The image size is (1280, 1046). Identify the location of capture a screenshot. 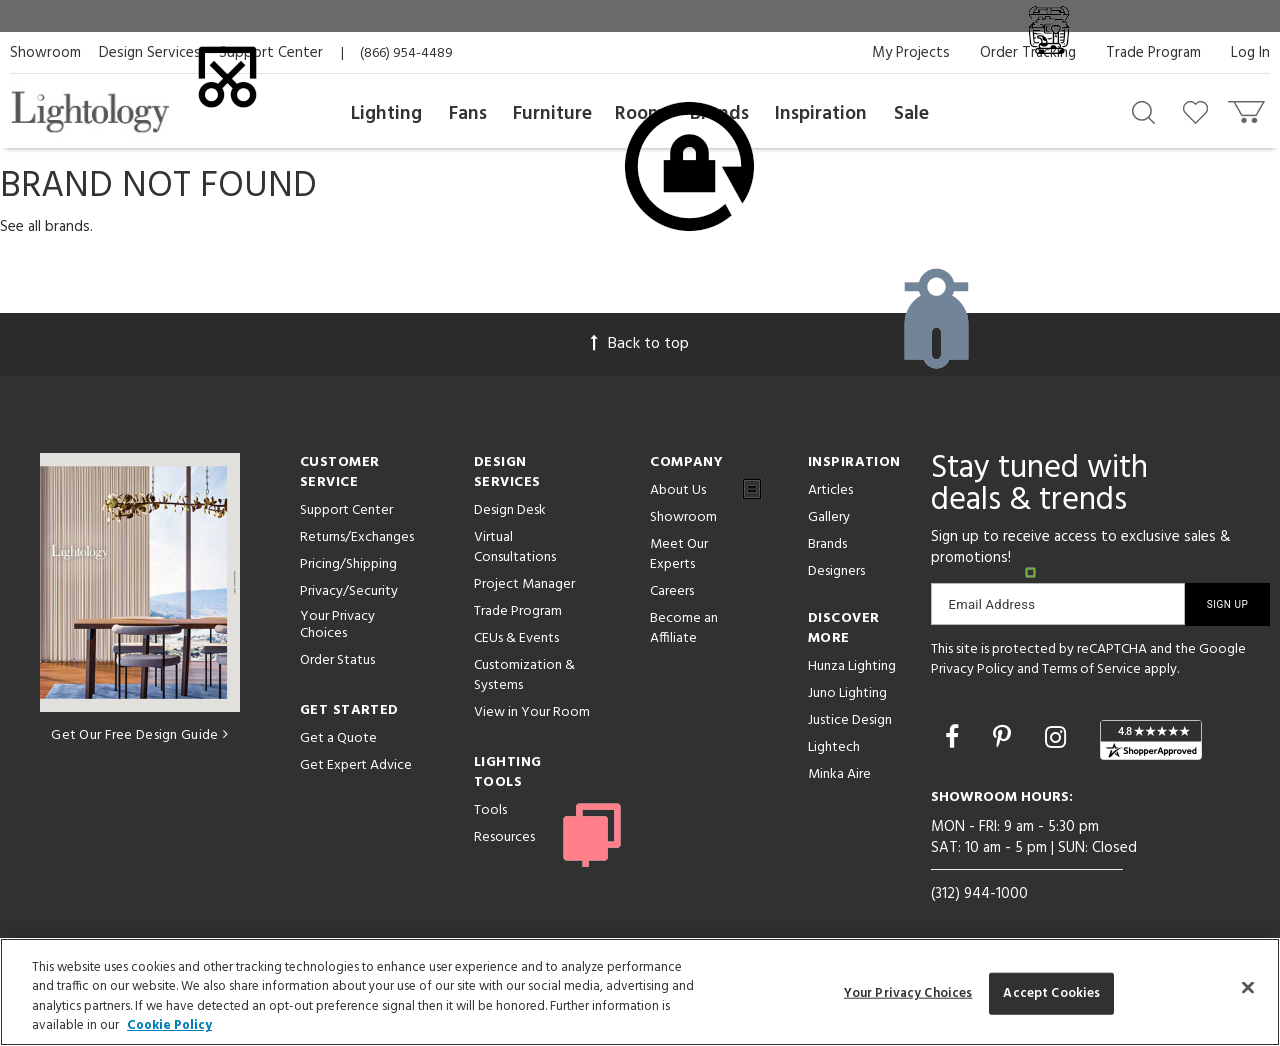
(227, 75).